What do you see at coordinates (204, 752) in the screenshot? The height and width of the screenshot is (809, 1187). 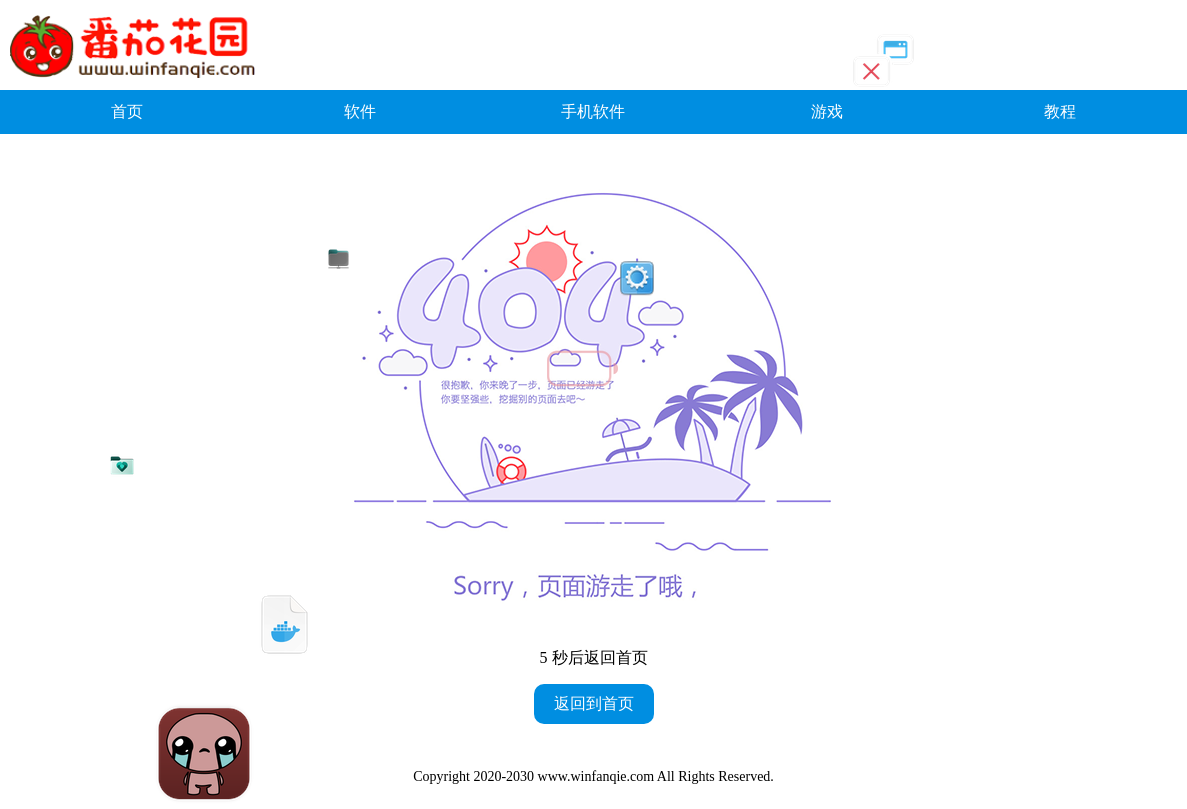 I see `launch the binding of isaac: rebirth game` at bounding box center [204, 752].